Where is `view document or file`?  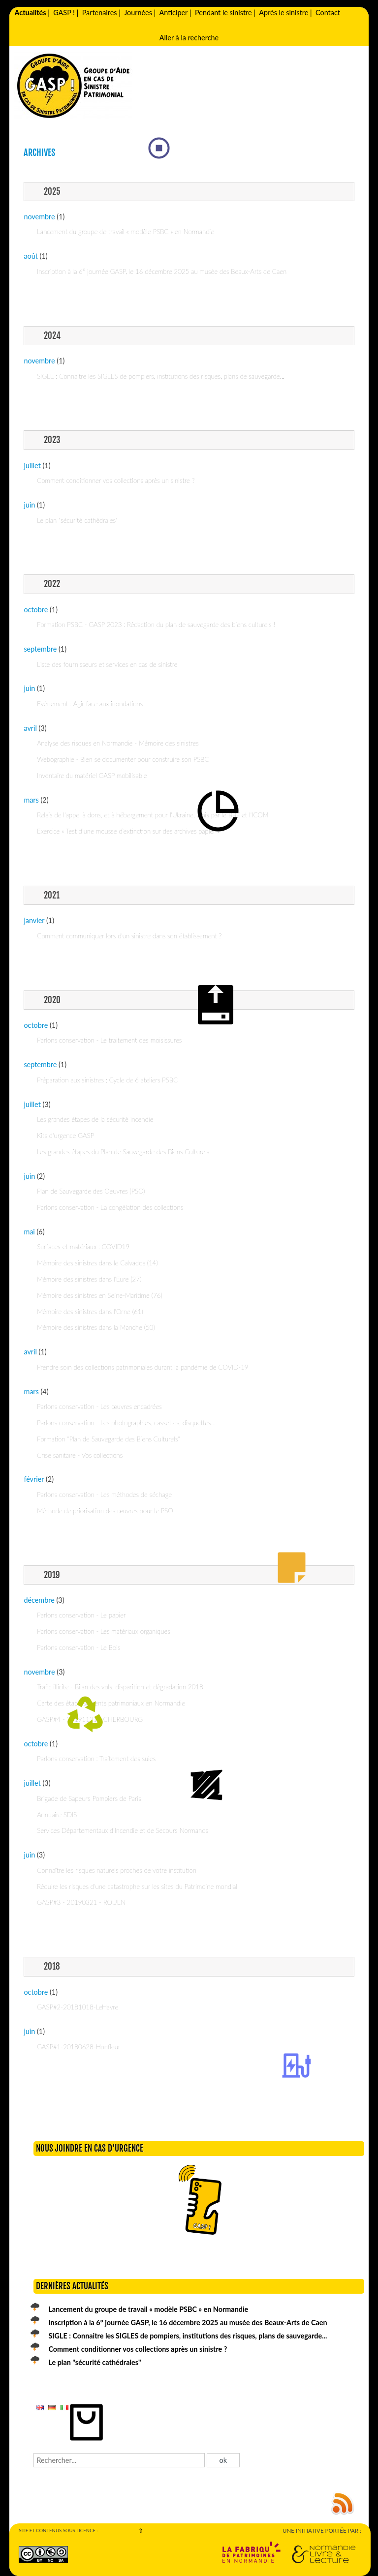 view document or file is located at coordinates (291, 1567).